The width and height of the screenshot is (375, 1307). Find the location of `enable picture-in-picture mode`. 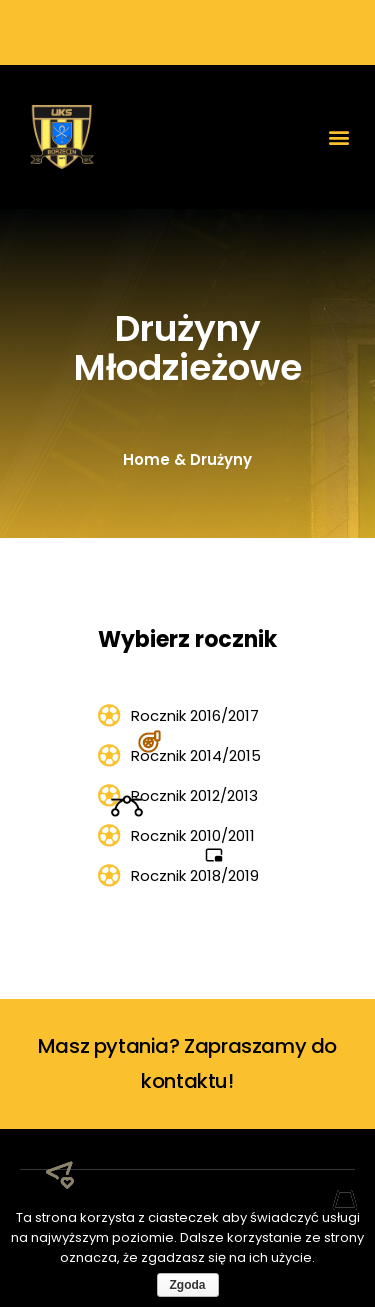

enable picture-in-picture mode is located at coordinates (214, 855).